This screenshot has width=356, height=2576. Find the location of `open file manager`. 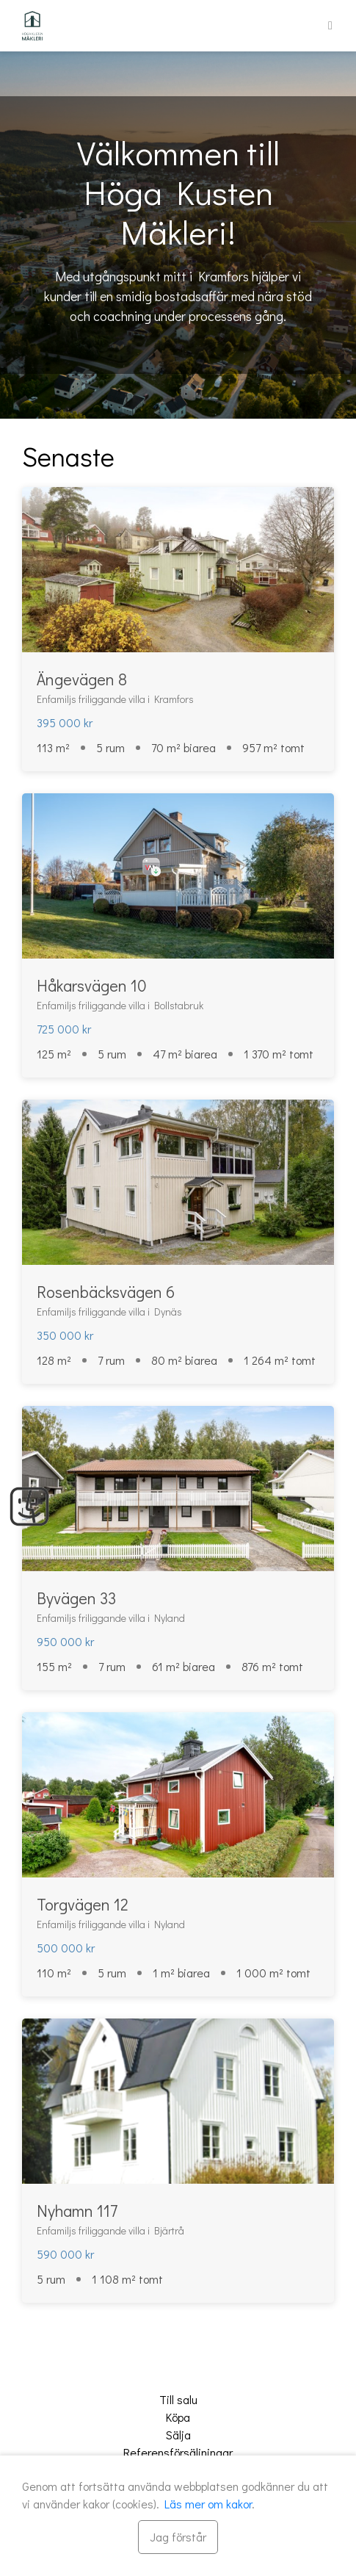

open file manager is located at coordinates (29, 1507).